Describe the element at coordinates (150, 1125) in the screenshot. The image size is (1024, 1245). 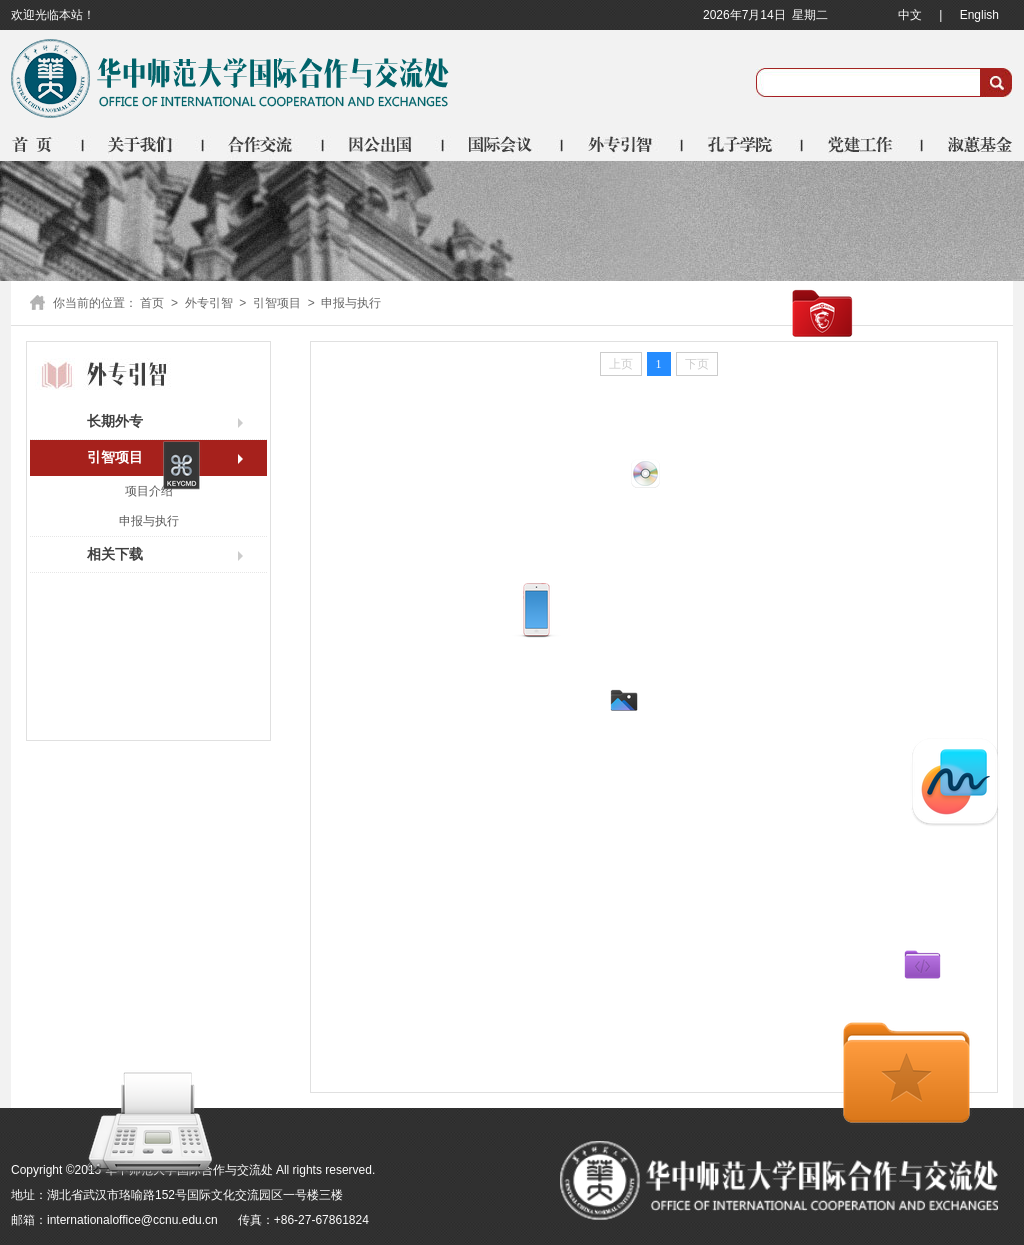
I see `send or receive a fax` at that location.